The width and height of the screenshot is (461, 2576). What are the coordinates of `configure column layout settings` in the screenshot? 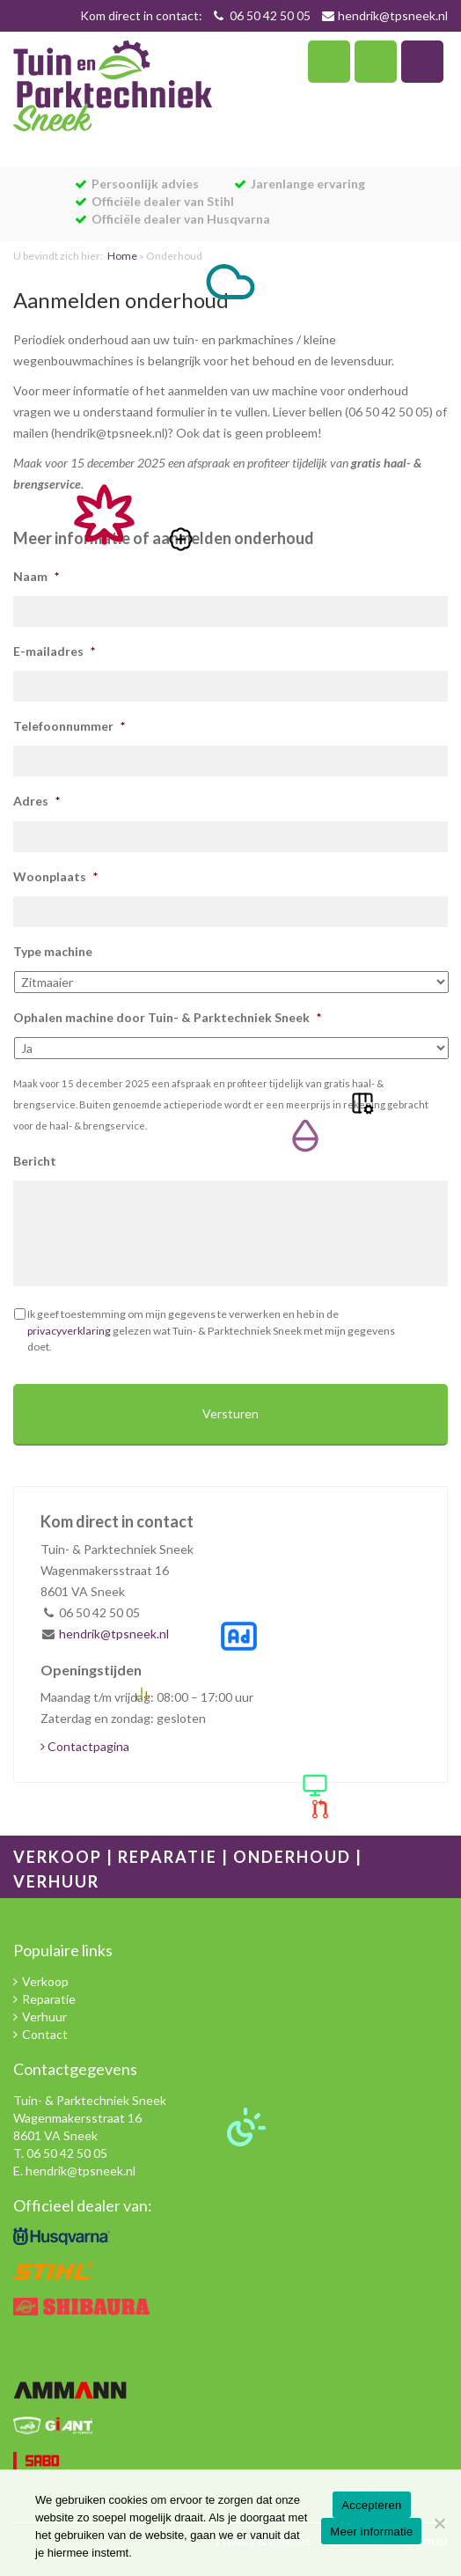 It's located at (362, 1103).